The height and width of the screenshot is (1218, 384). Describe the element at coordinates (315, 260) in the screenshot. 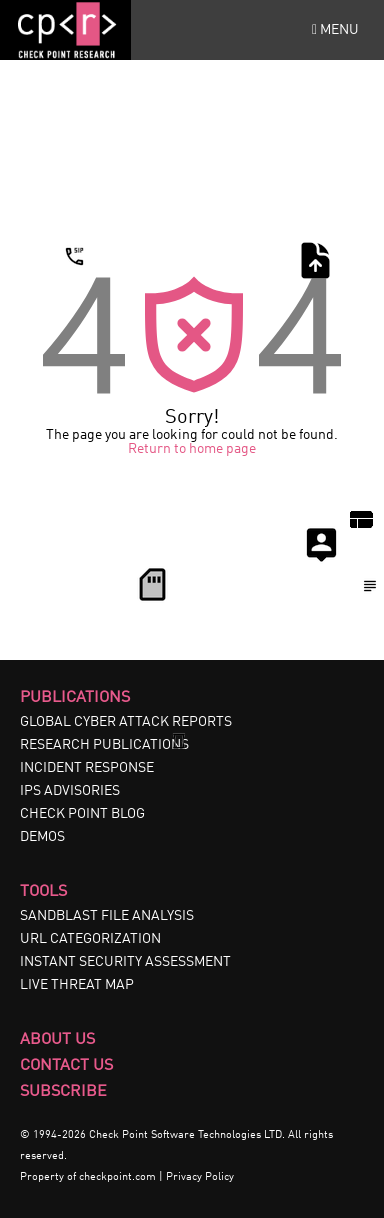

I see `upload a document` at that location.